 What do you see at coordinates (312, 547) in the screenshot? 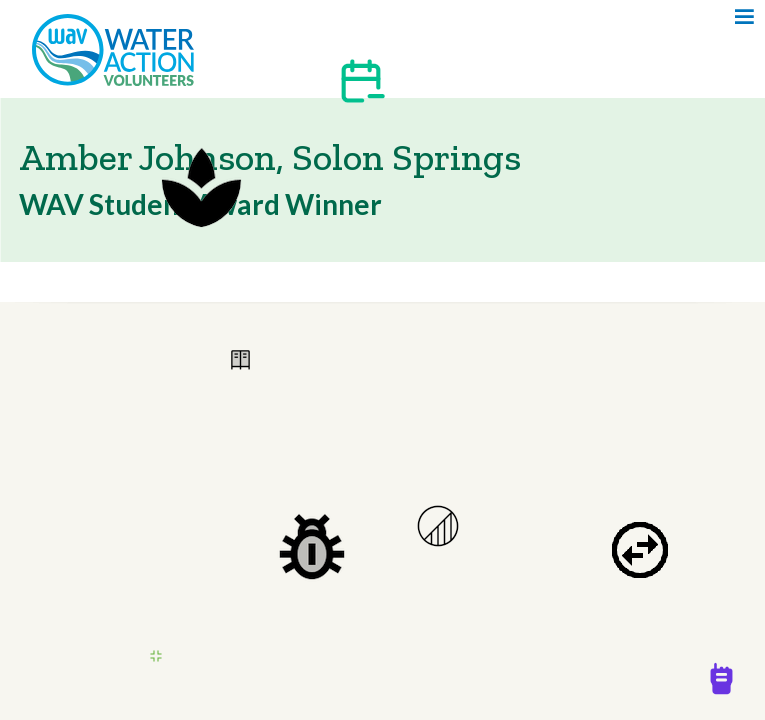
I see `find pest control services nearby` at bounding box center [312, 547].